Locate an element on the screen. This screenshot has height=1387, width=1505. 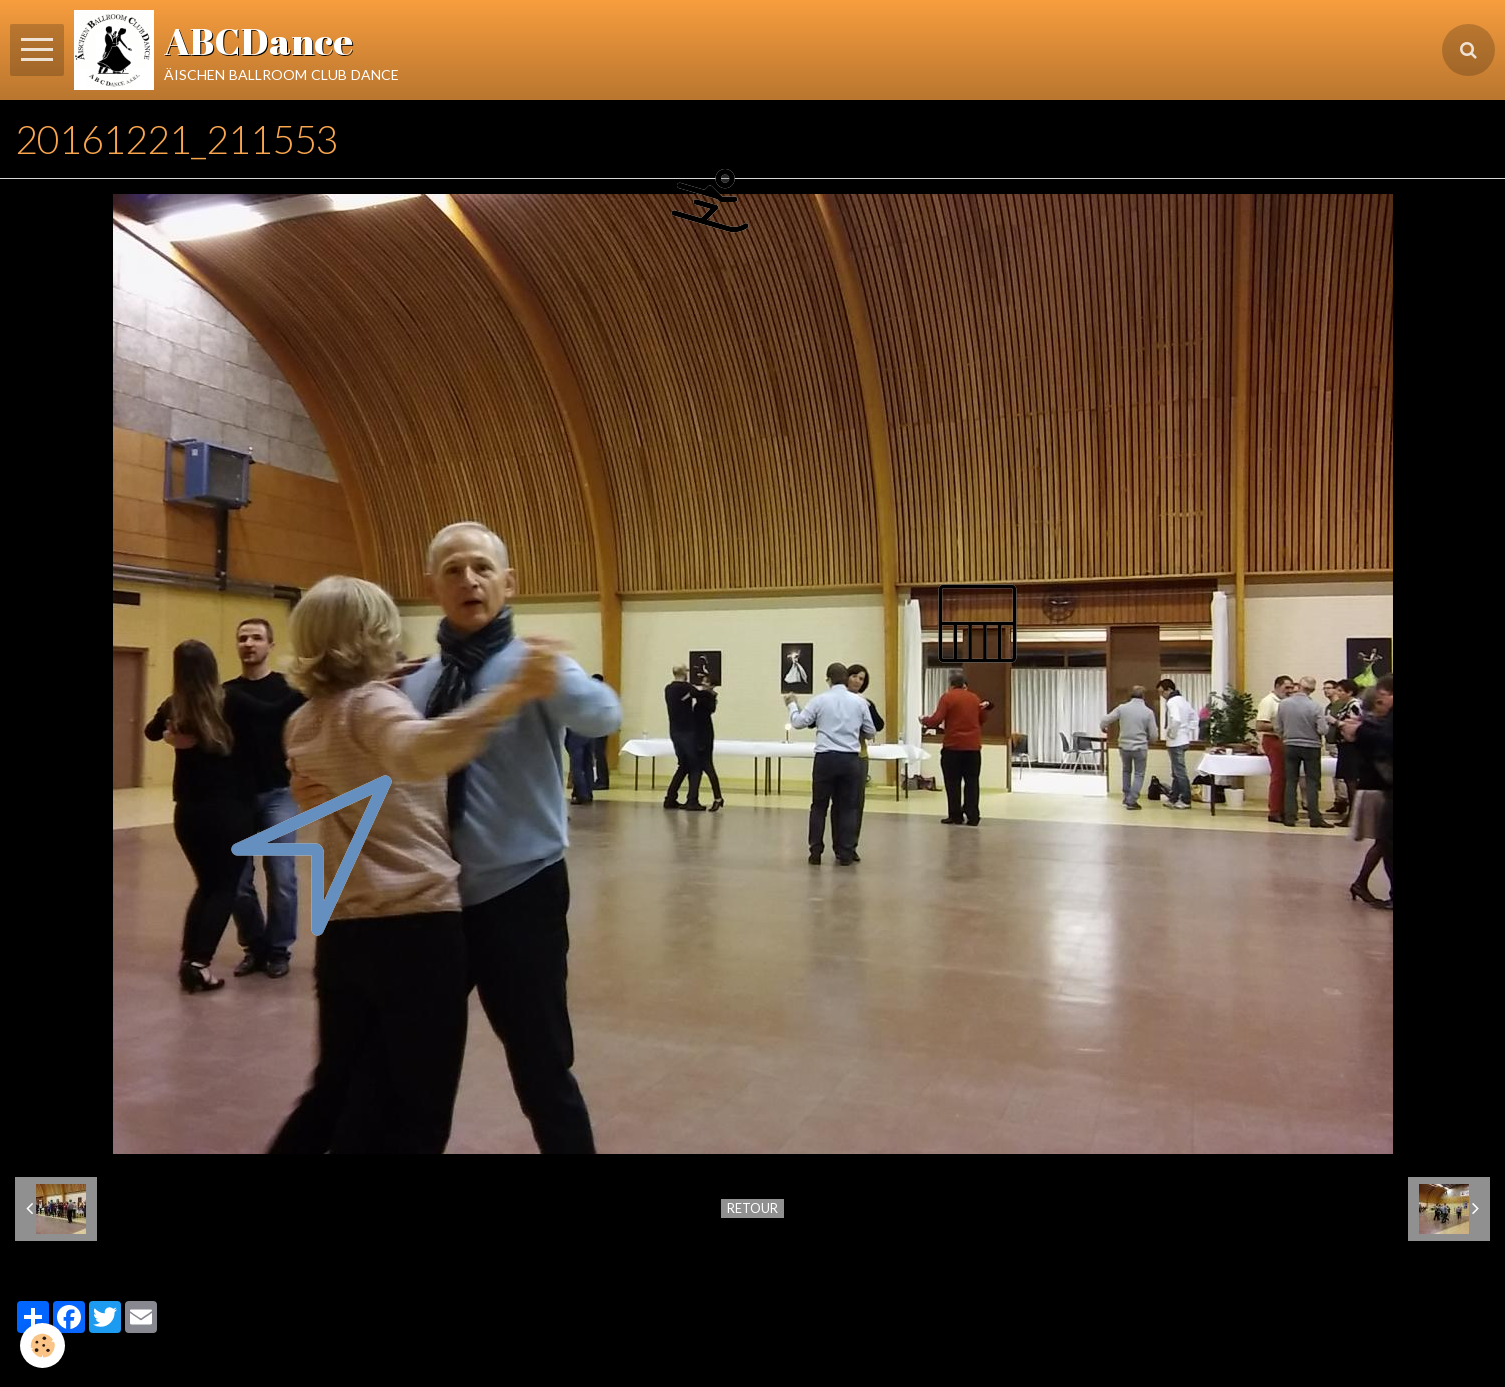
toggle bottom panel visibility is located at coordinates (977, 623).